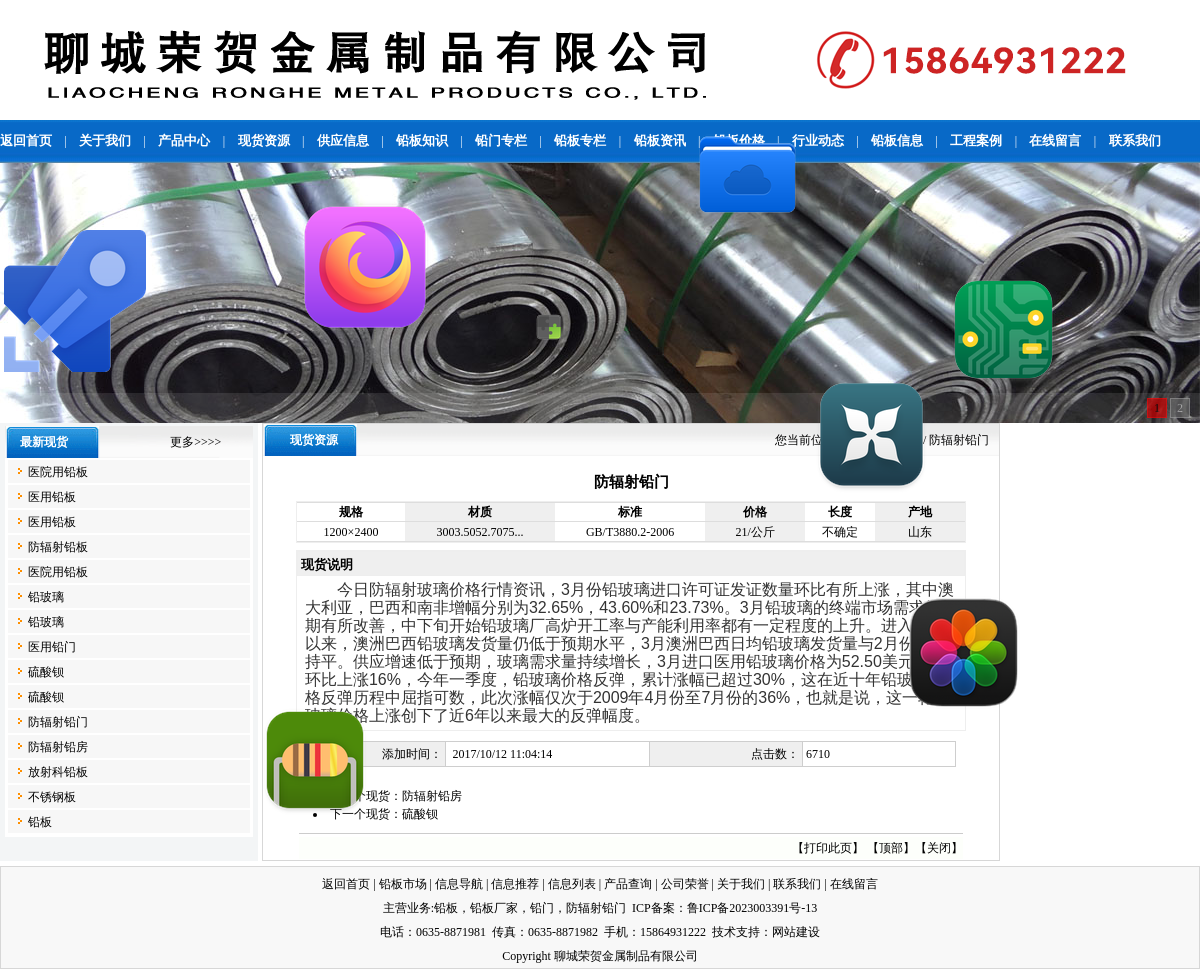 Image resolution: width=1200 pixels, height=969 pixels. What do you see at coordinates (365, 265) in the screenshot?
I see `open firefox browser` at bounding box center [365, 265].